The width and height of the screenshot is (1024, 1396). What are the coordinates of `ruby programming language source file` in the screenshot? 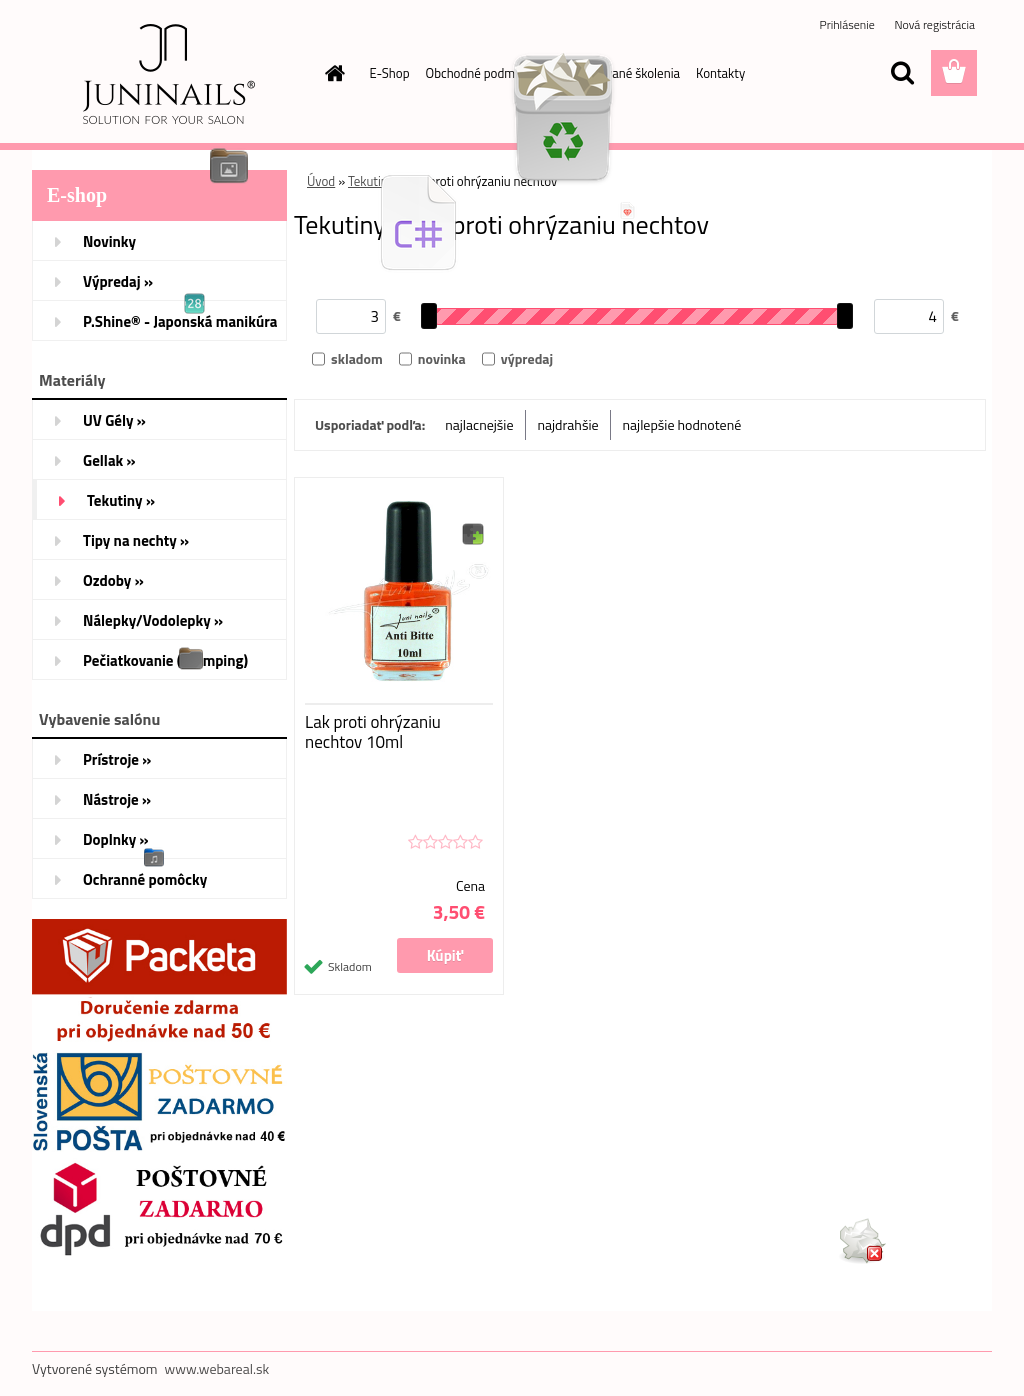 It's located at (627, 210).